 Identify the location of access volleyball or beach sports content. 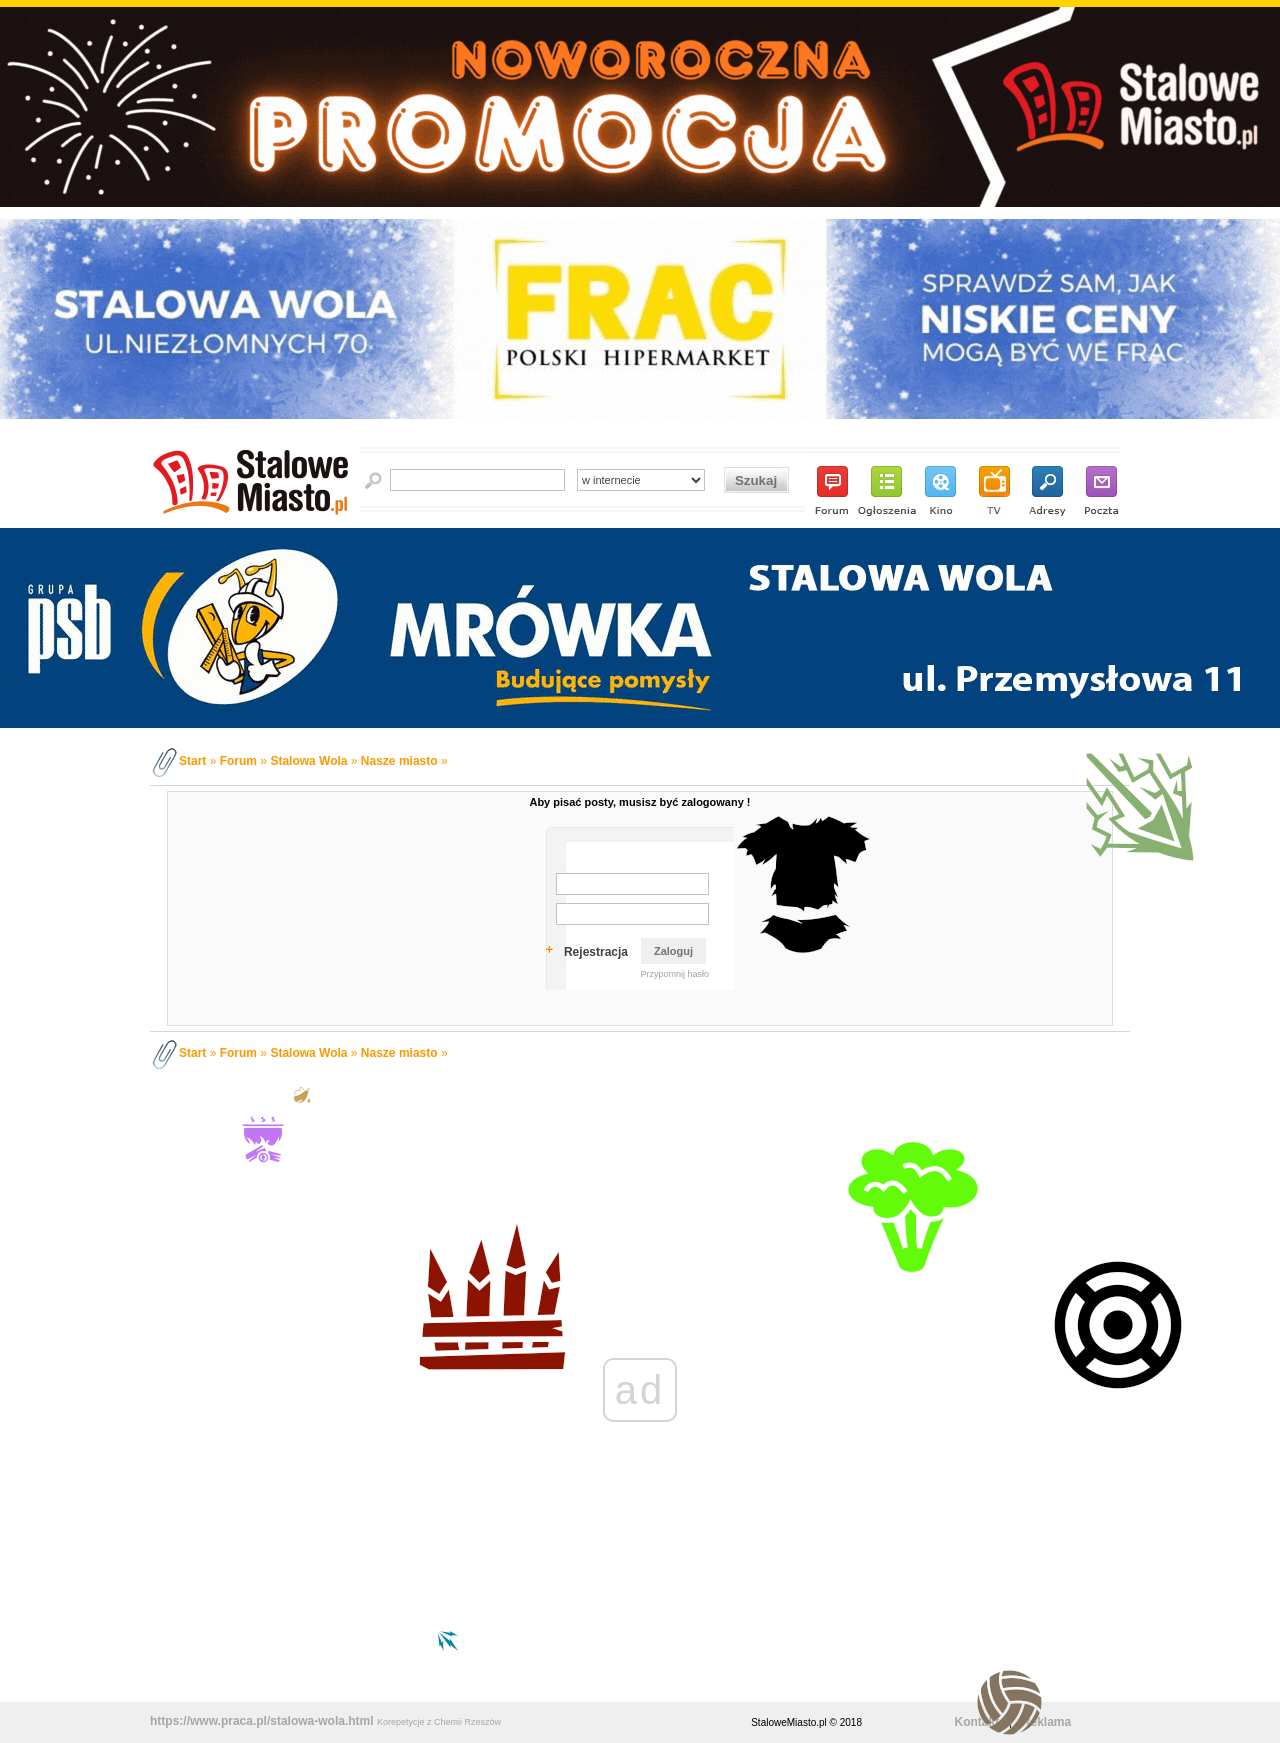
(1009, 1702).